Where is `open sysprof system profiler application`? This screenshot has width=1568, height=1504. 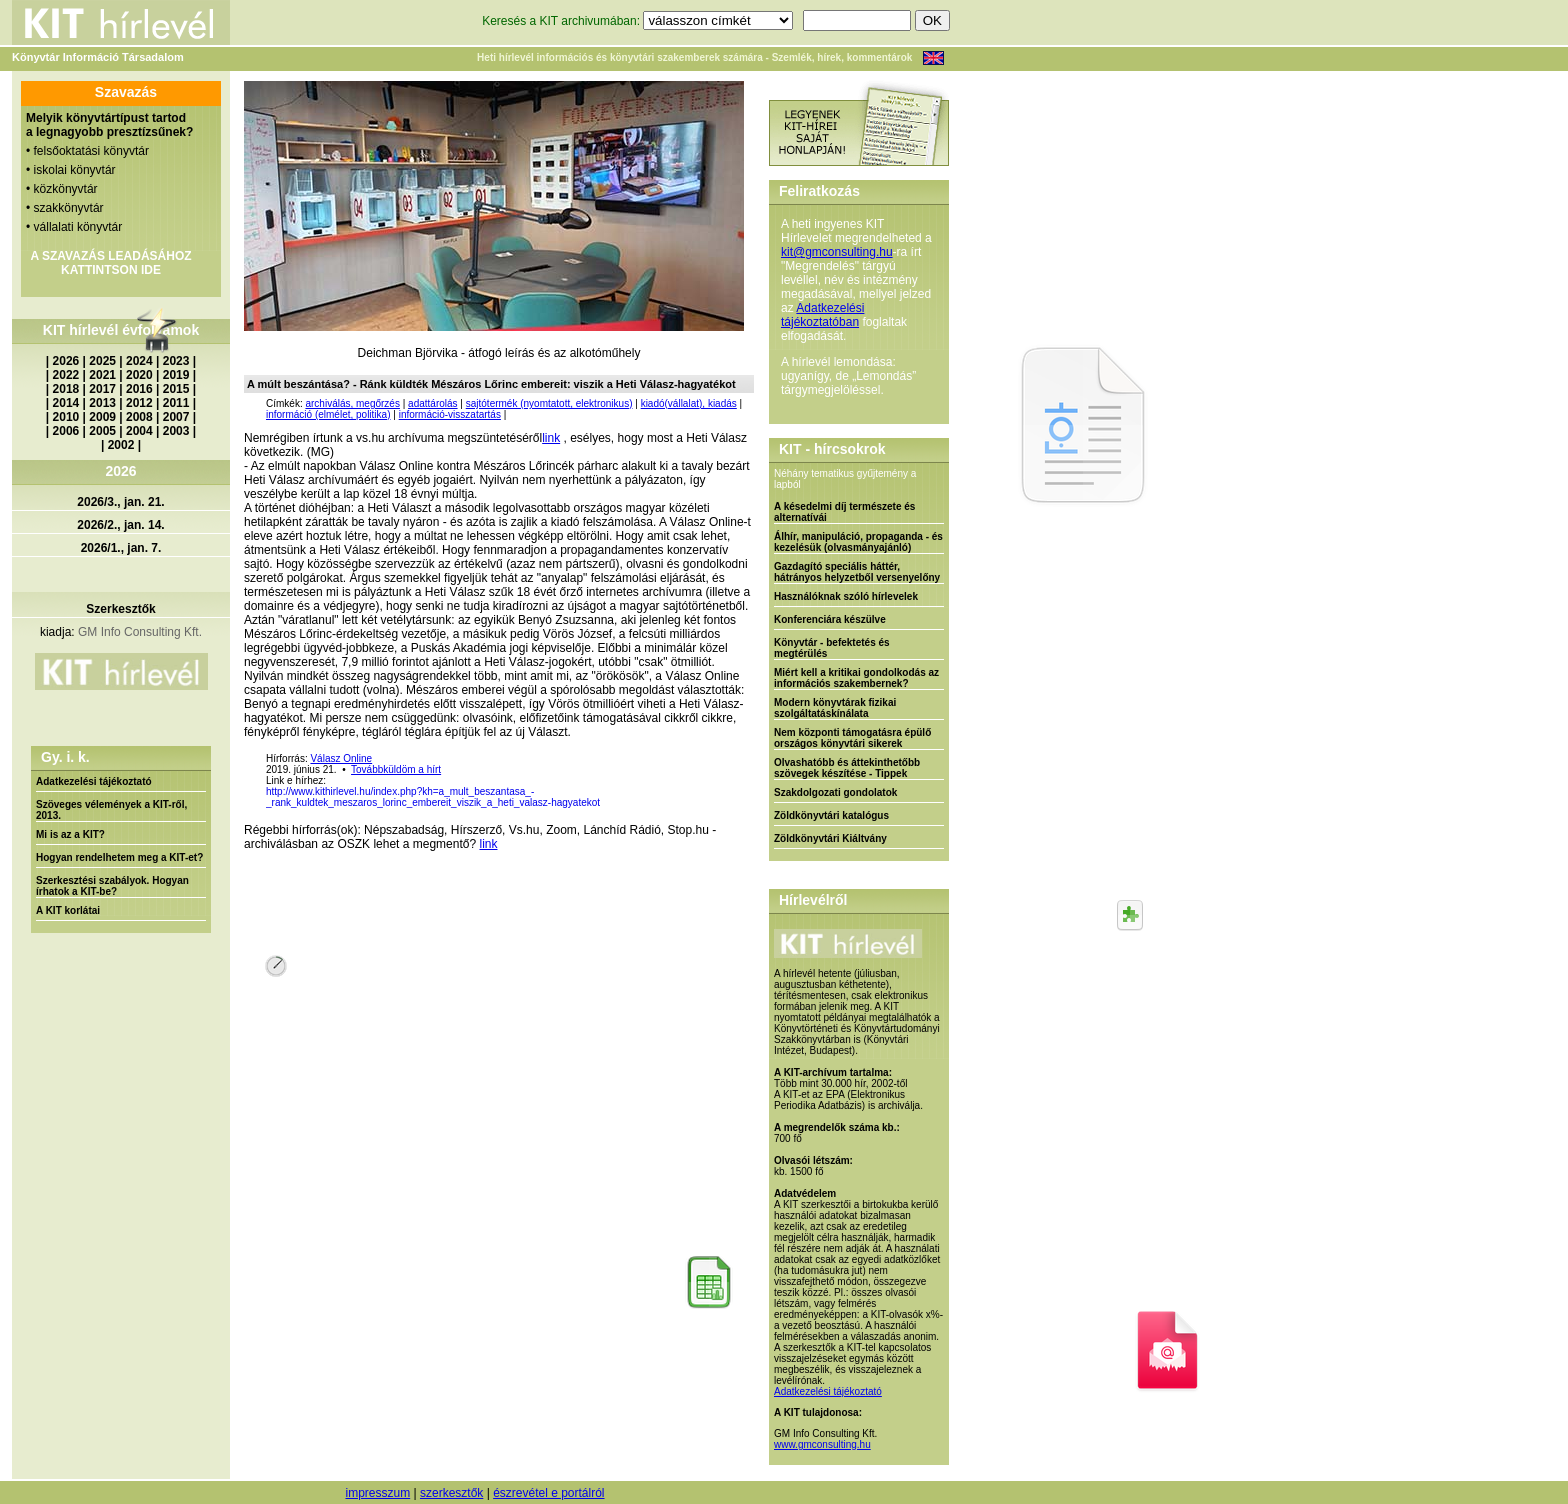 open sysprof system profiler application is located at coordinates (276, 966).